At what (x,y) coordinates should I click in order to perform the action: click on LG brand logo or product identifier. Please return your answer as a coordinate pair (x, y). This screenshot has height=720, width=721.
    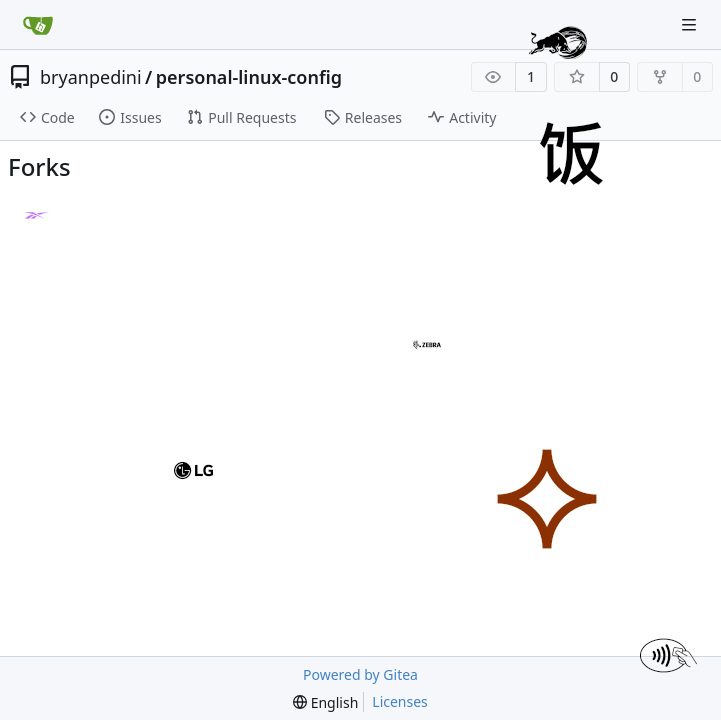
    Looking at the image, I should click on (193, 470).